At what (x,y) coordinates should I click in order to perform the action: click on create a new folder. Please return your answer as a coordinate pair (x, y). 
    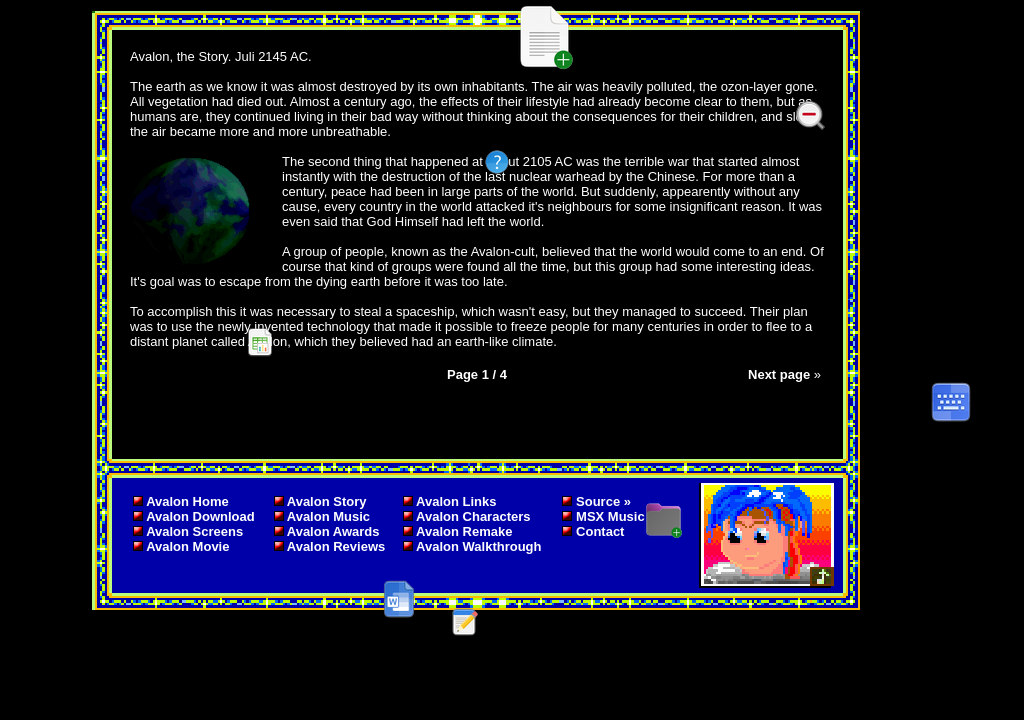
    Looking at the image, I should click on (663, 519).